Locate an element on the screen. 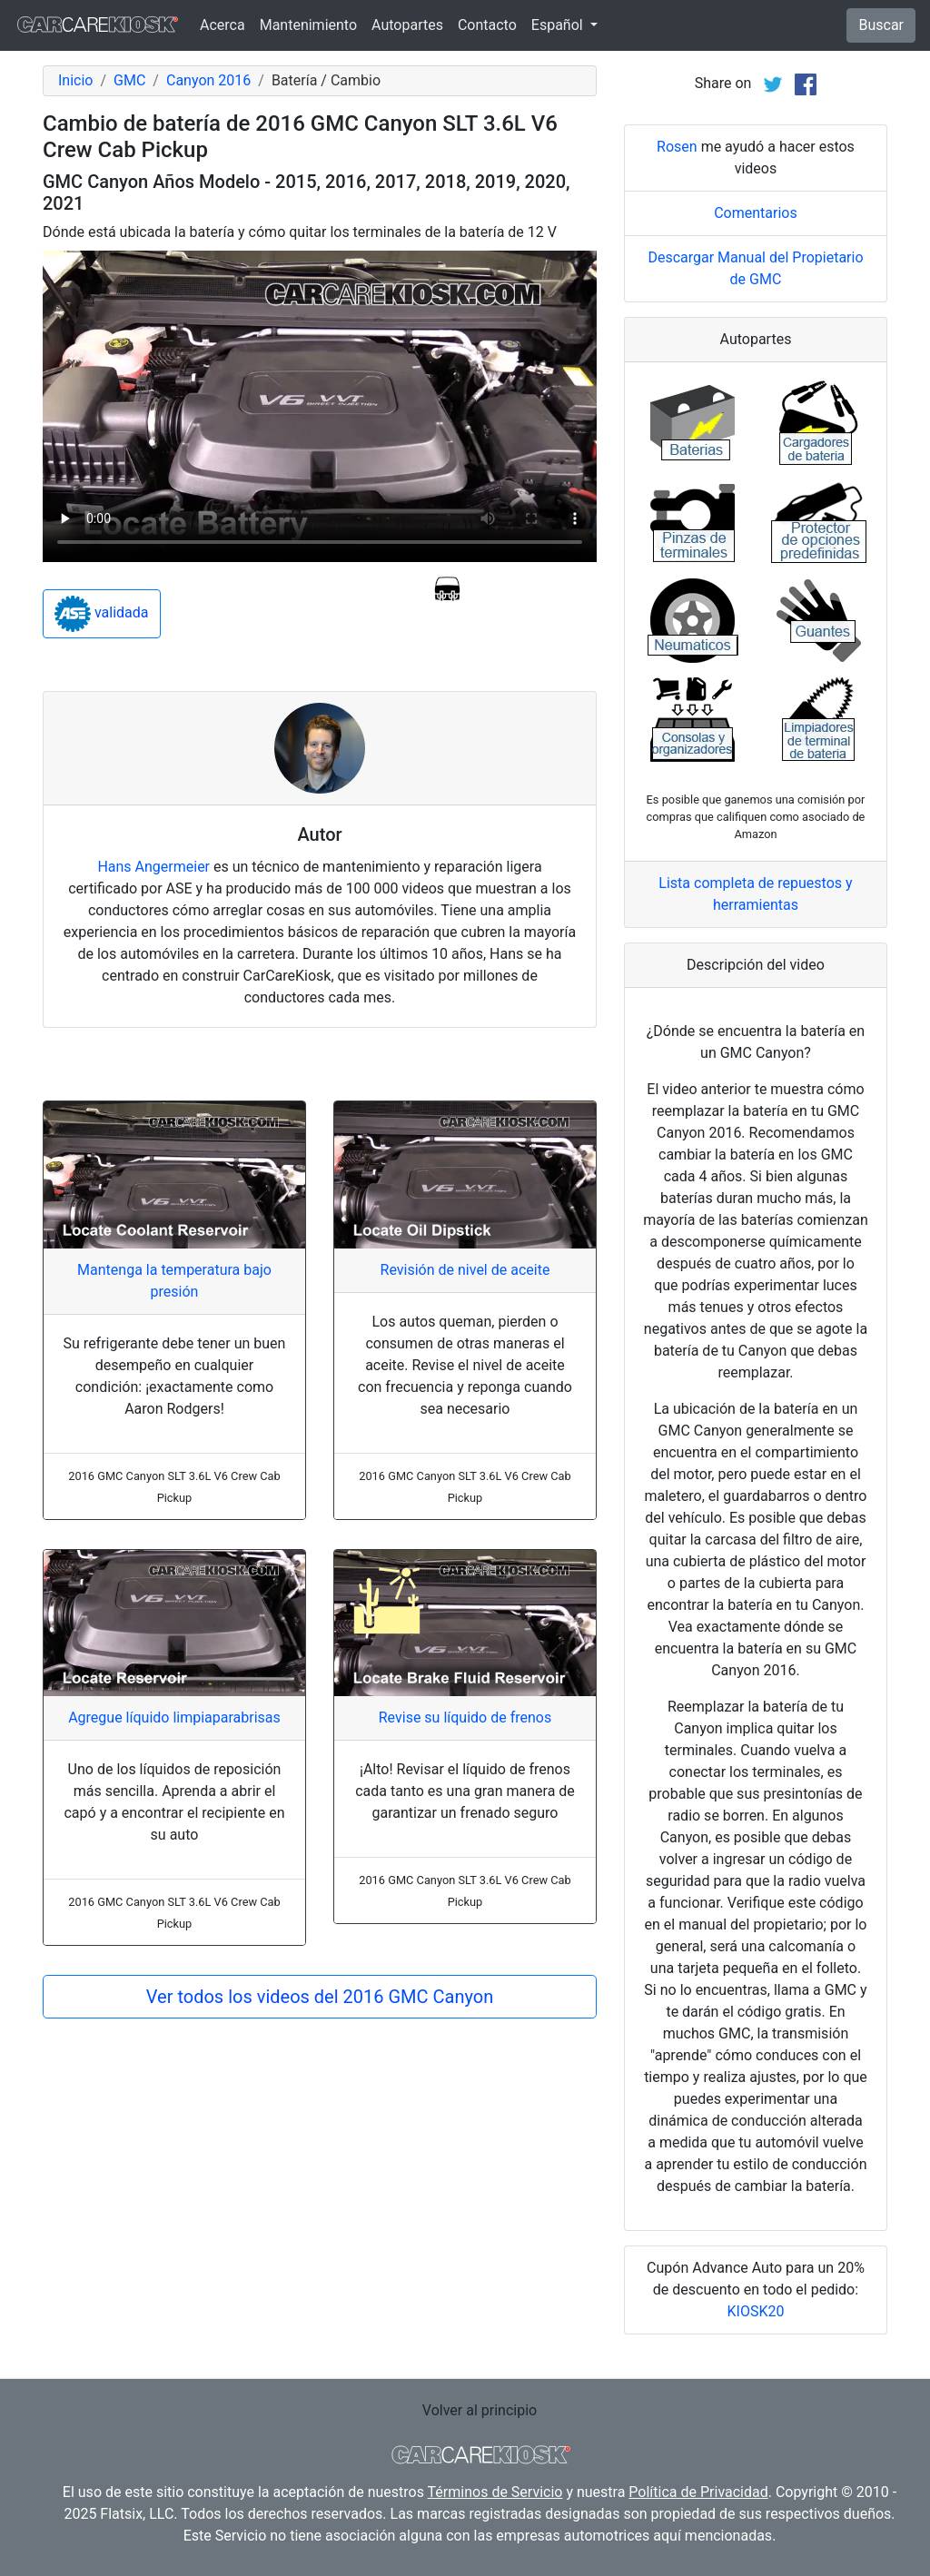 The height and width of the screenshot is (2576, 930). indicates desert or arid climate zone is located at coordinates (387, 1601).